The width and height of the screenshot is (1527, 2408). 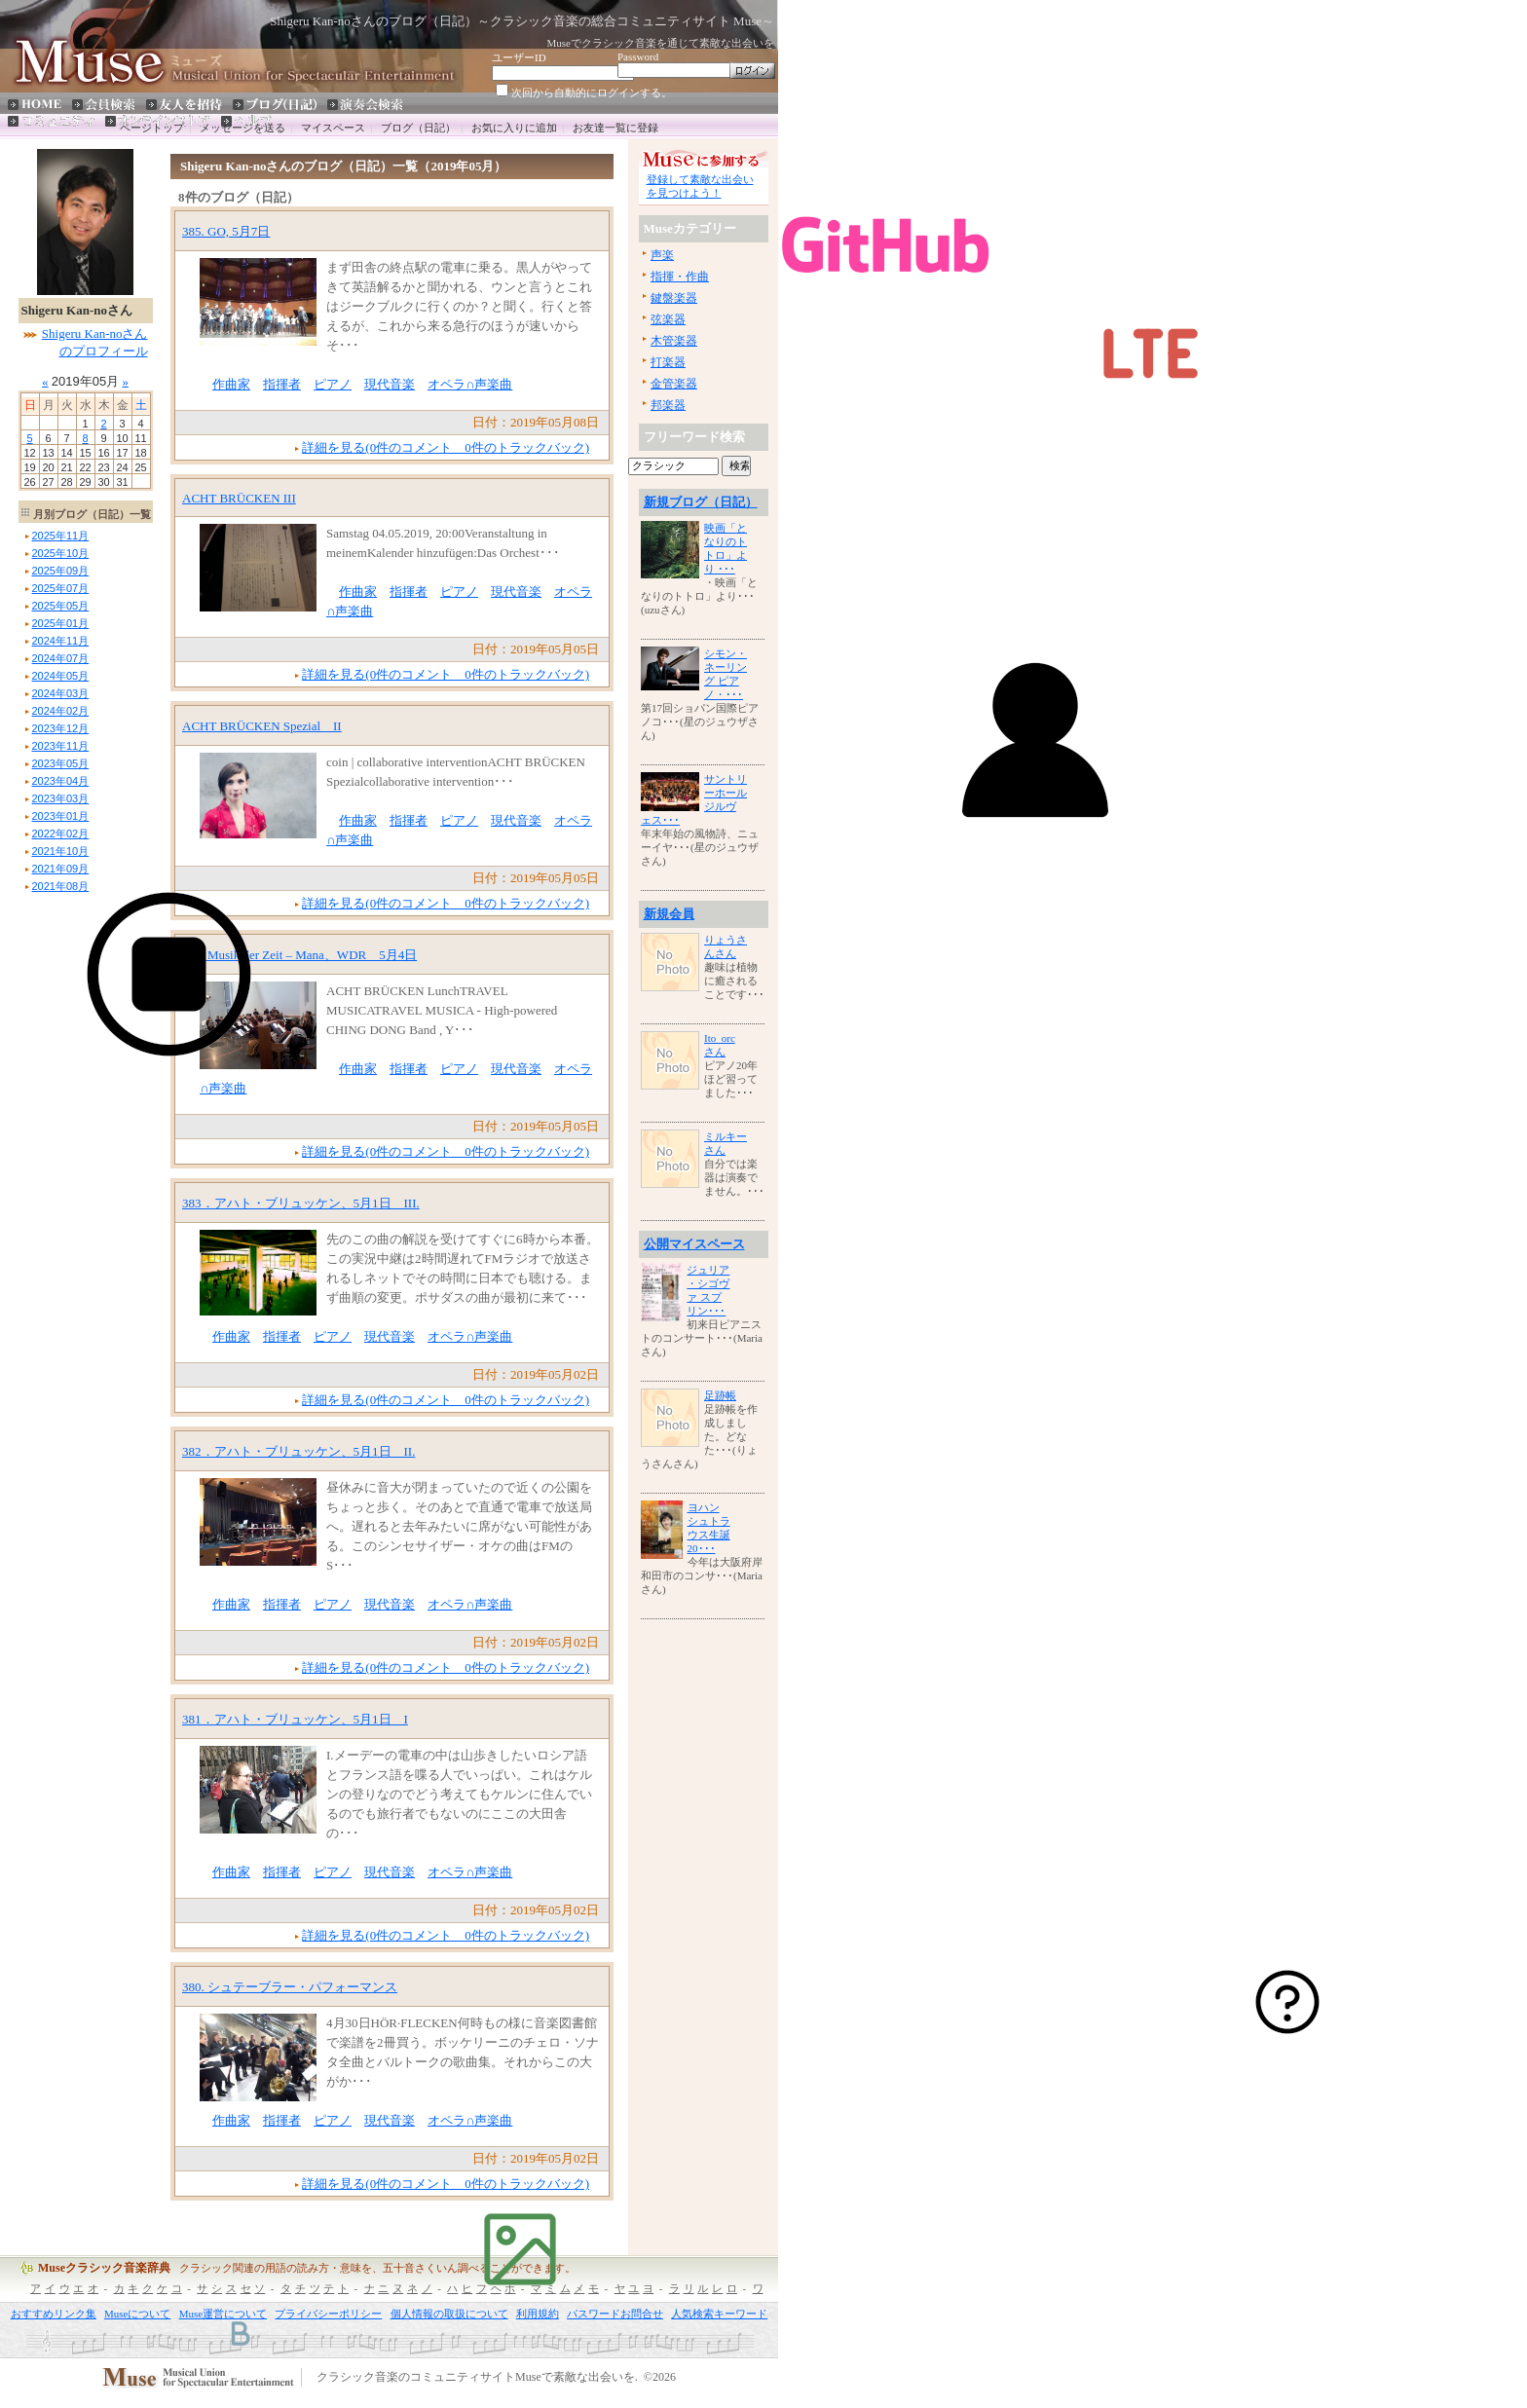 I want to click on apply bold formatting to selected text, so click(x=240, y=2333).